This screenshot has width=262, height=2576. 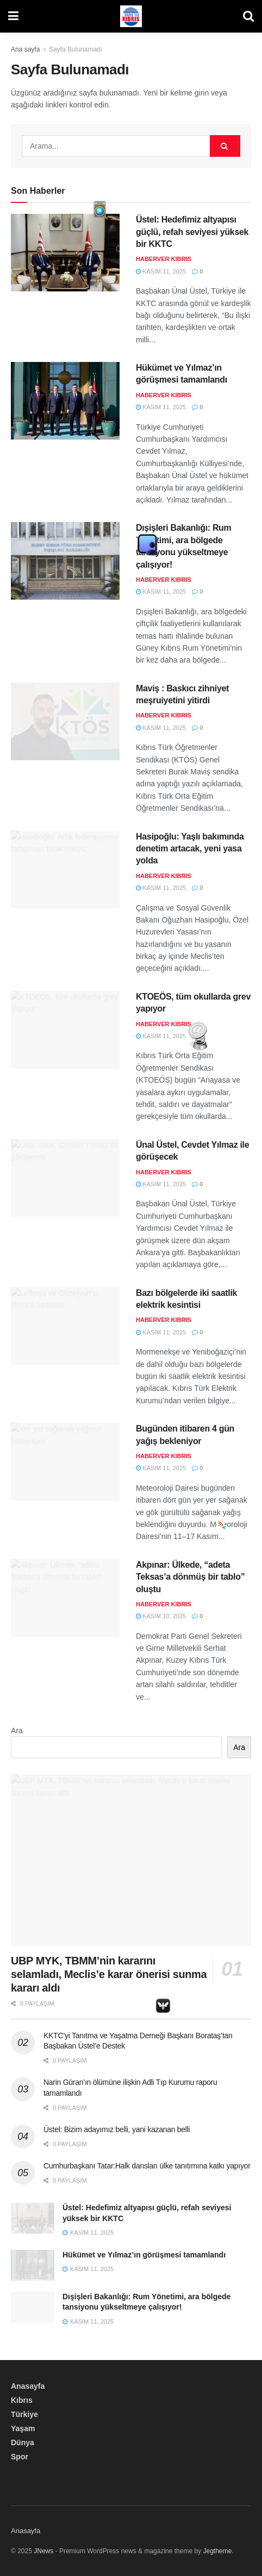 I want to click on share your screen with others, so click(x=147, y=544).